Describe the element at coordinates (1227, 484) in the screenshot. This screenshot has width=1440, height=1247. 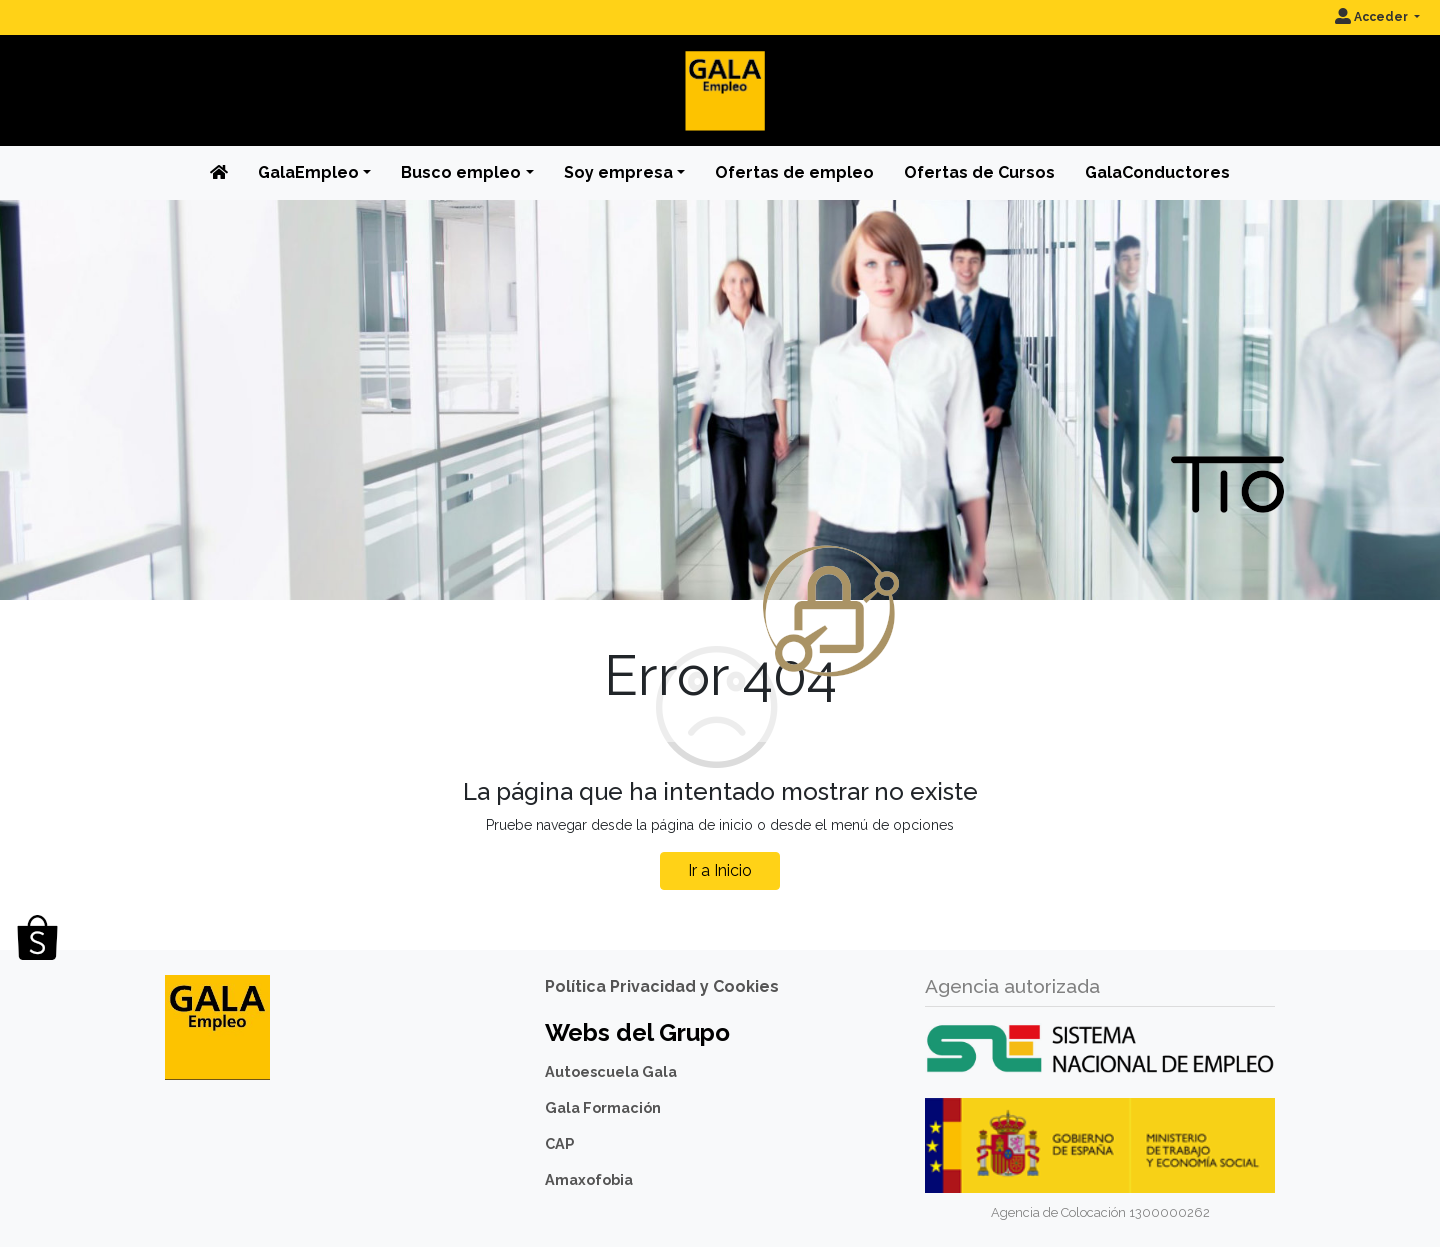
I see `open try it online code interpreter` at that location.